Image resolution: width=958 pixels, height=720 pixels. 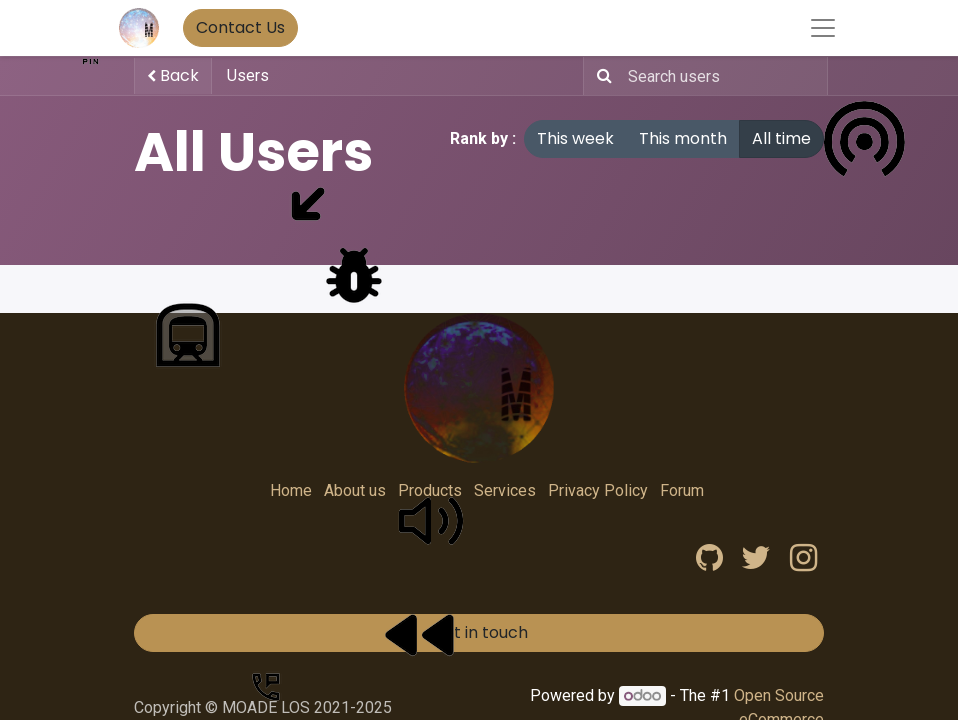 I want to click on rewind media content quickly, so click(x=421, y=635).